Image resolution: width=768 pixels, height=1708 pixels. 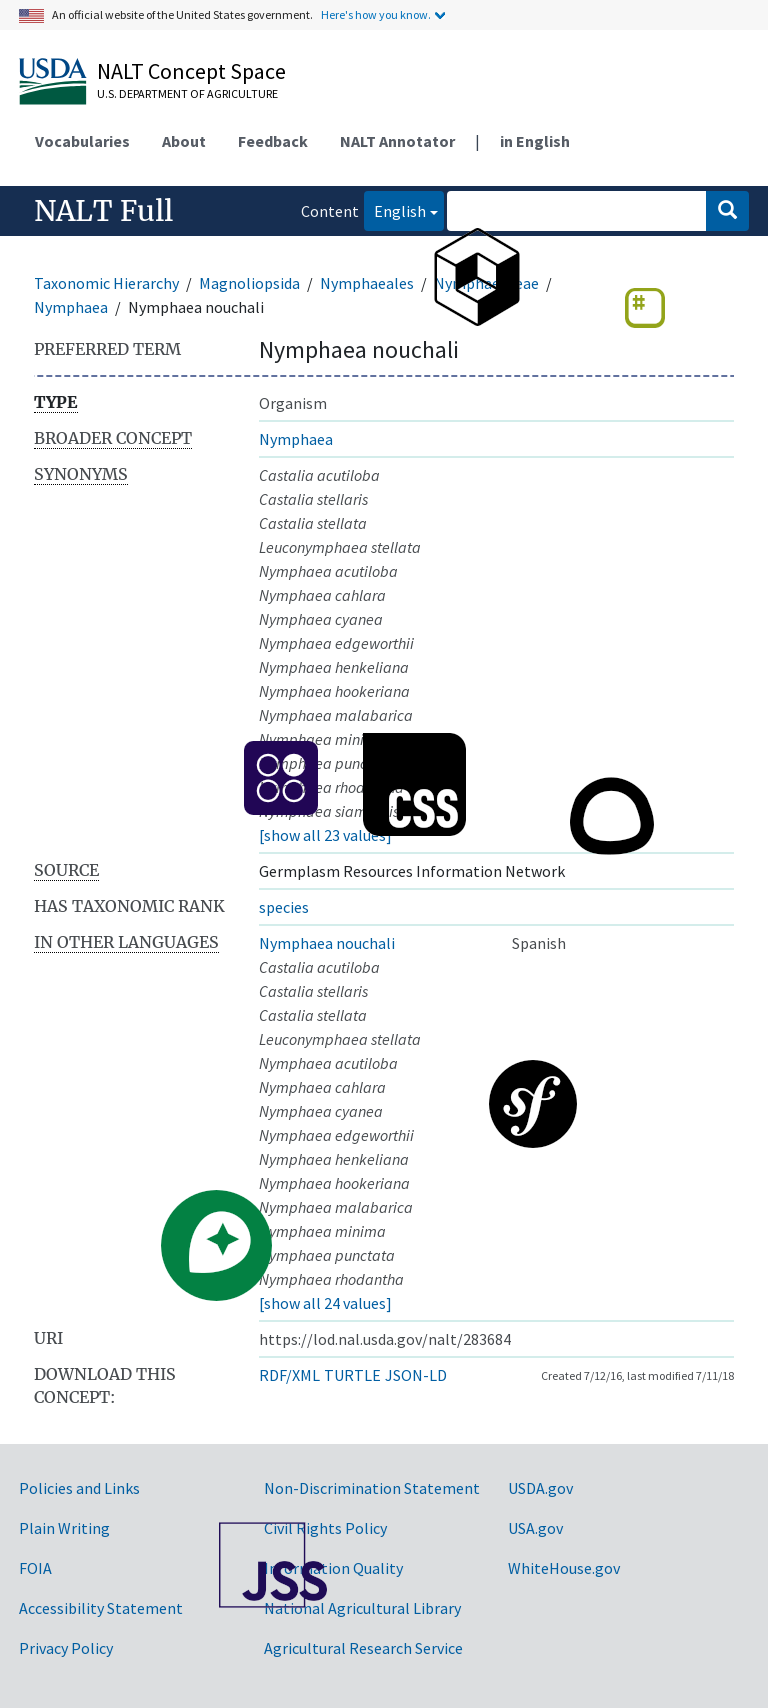 What do you see at coordinates (477, 277) in the screenshot?
I see `blueprint app logo` at bounding box center [477, 277].